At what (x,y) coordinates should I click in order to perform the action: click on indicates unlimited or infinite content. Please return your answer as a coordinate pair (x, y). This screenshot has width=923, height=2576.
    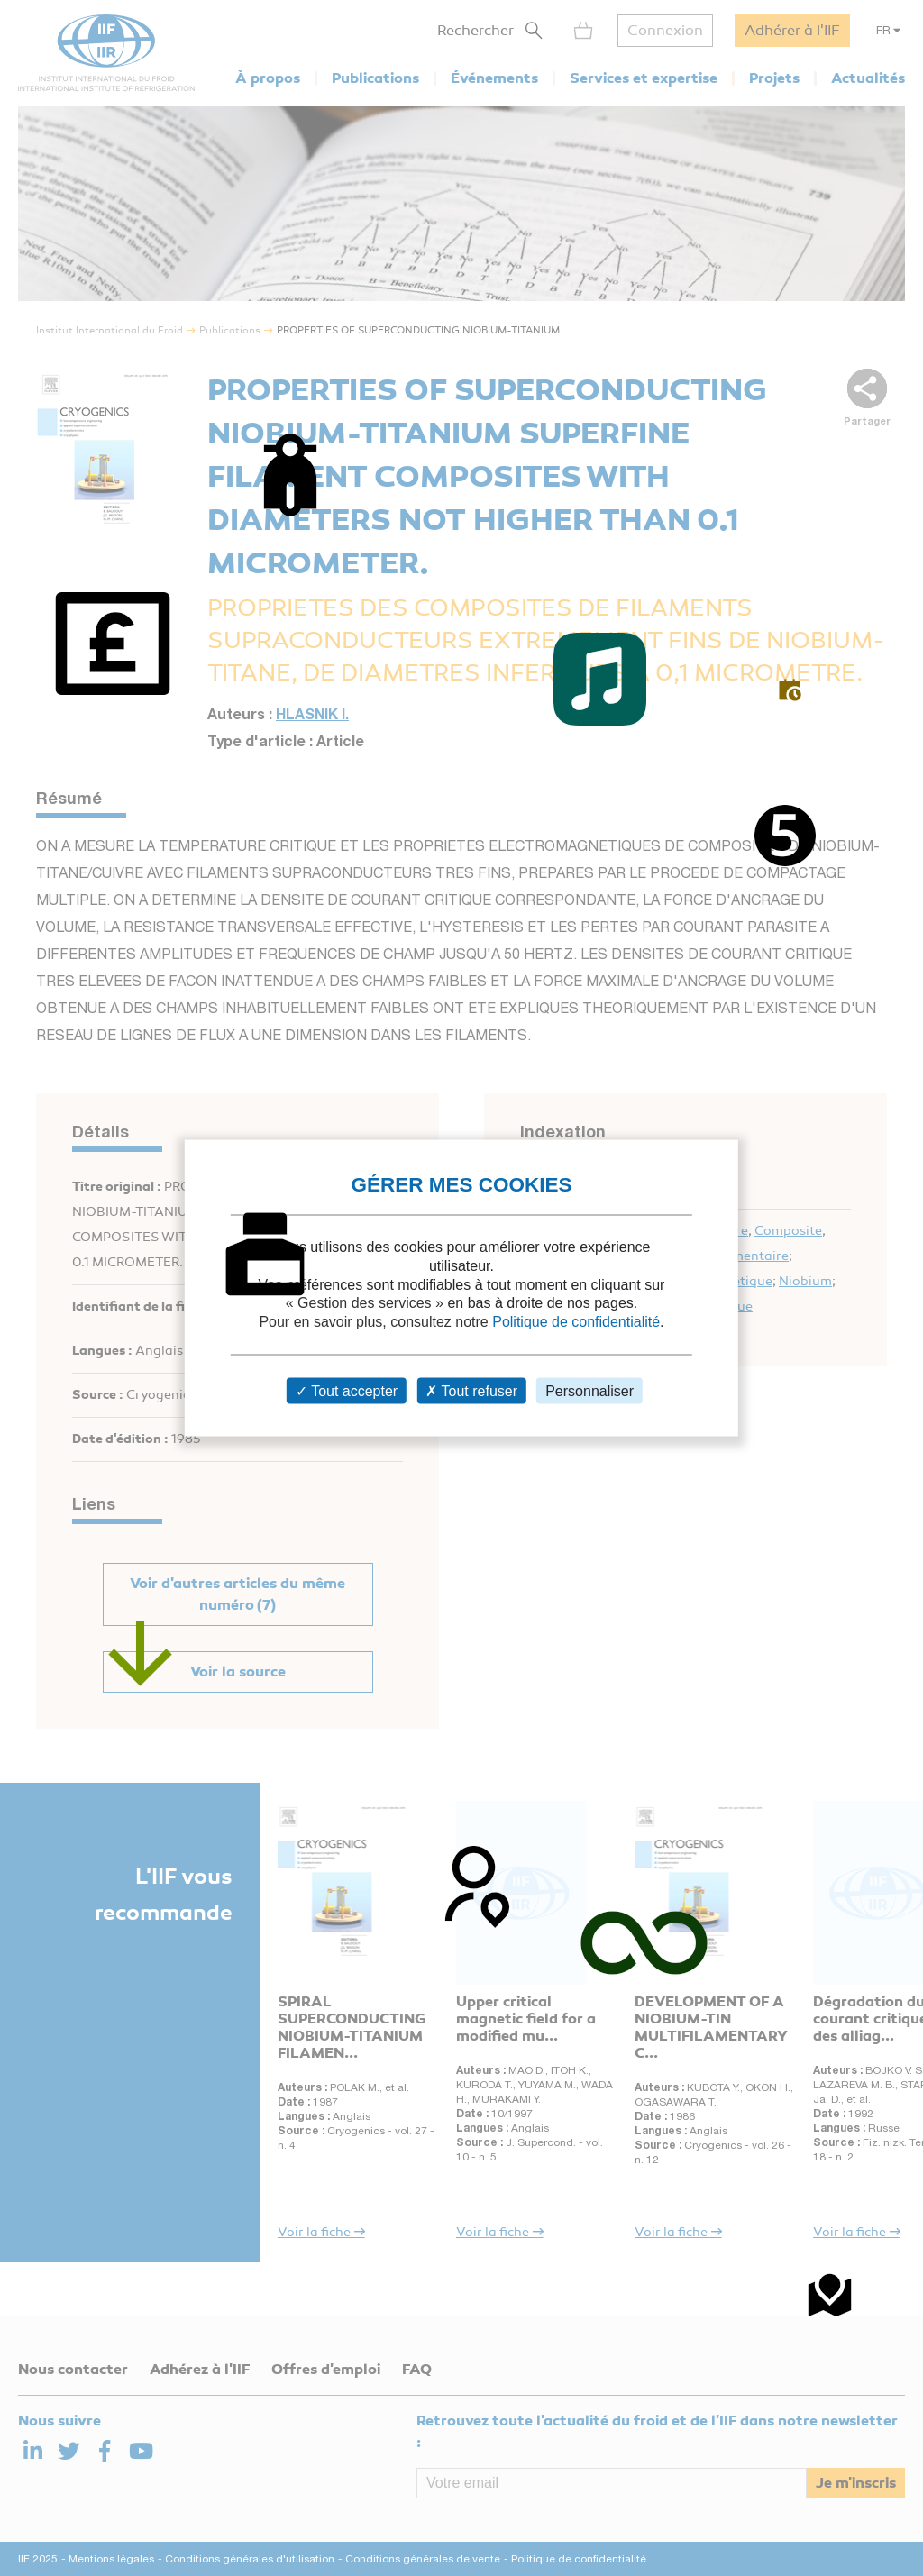
    Looking at the image, I should click on (644, 1942).